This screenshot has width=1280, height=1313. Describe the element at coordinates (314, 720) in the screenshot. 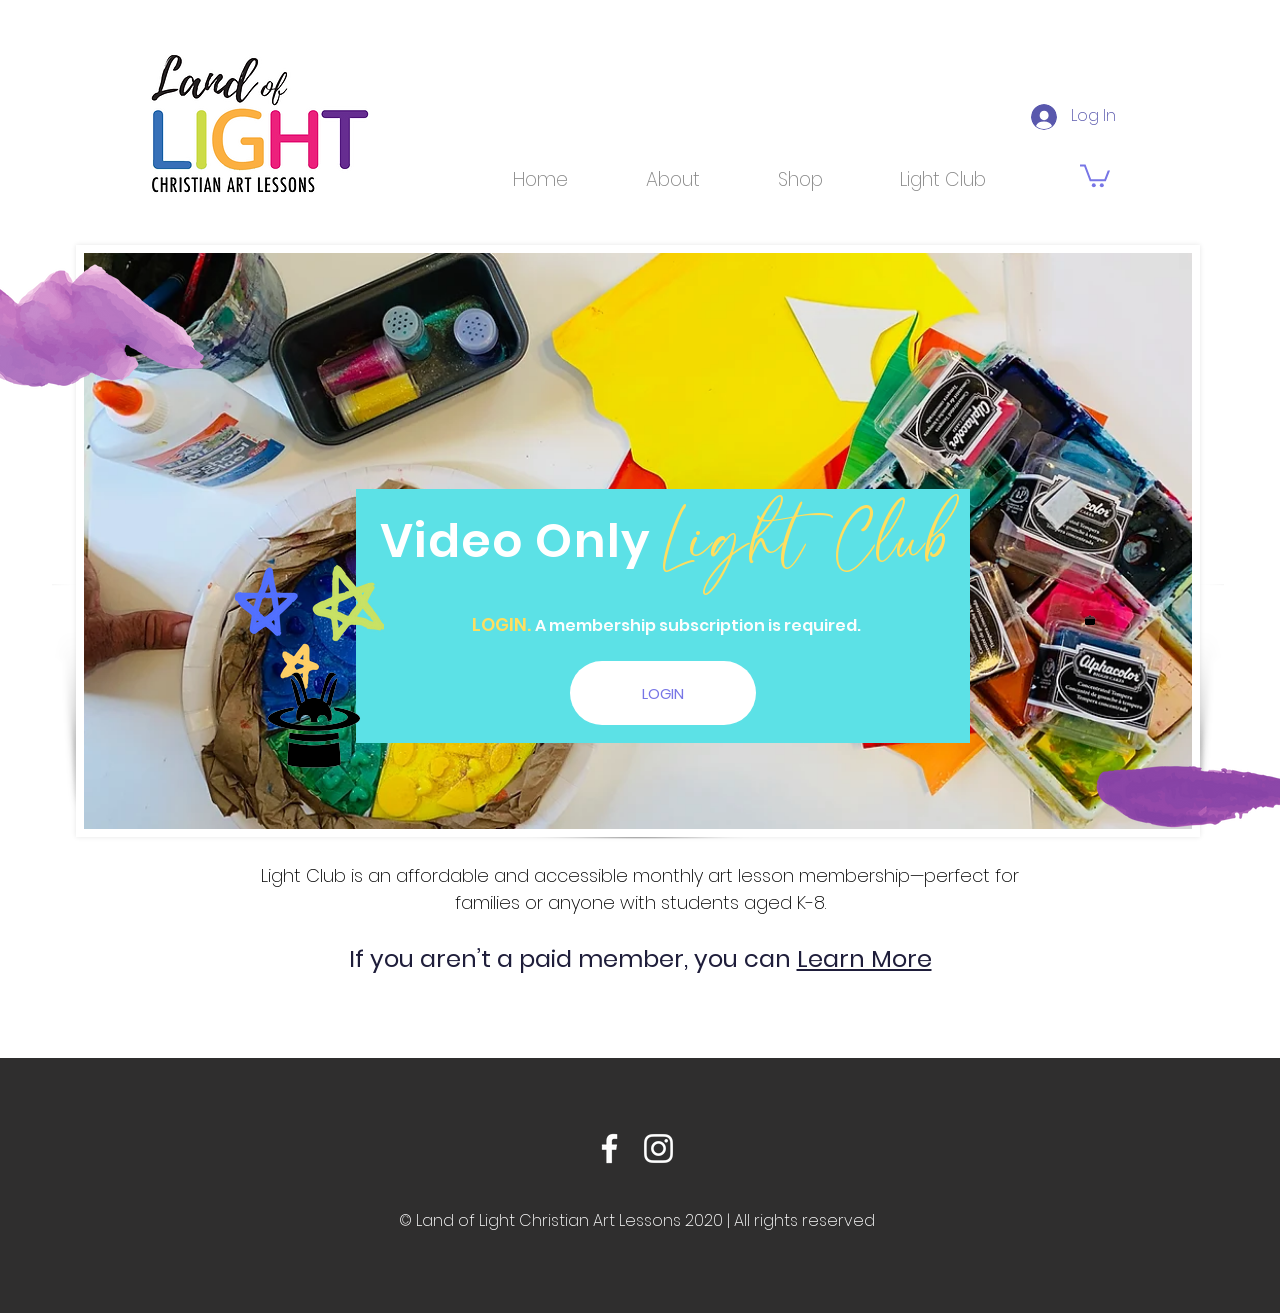

I see `access magic or special effects features` at that location.